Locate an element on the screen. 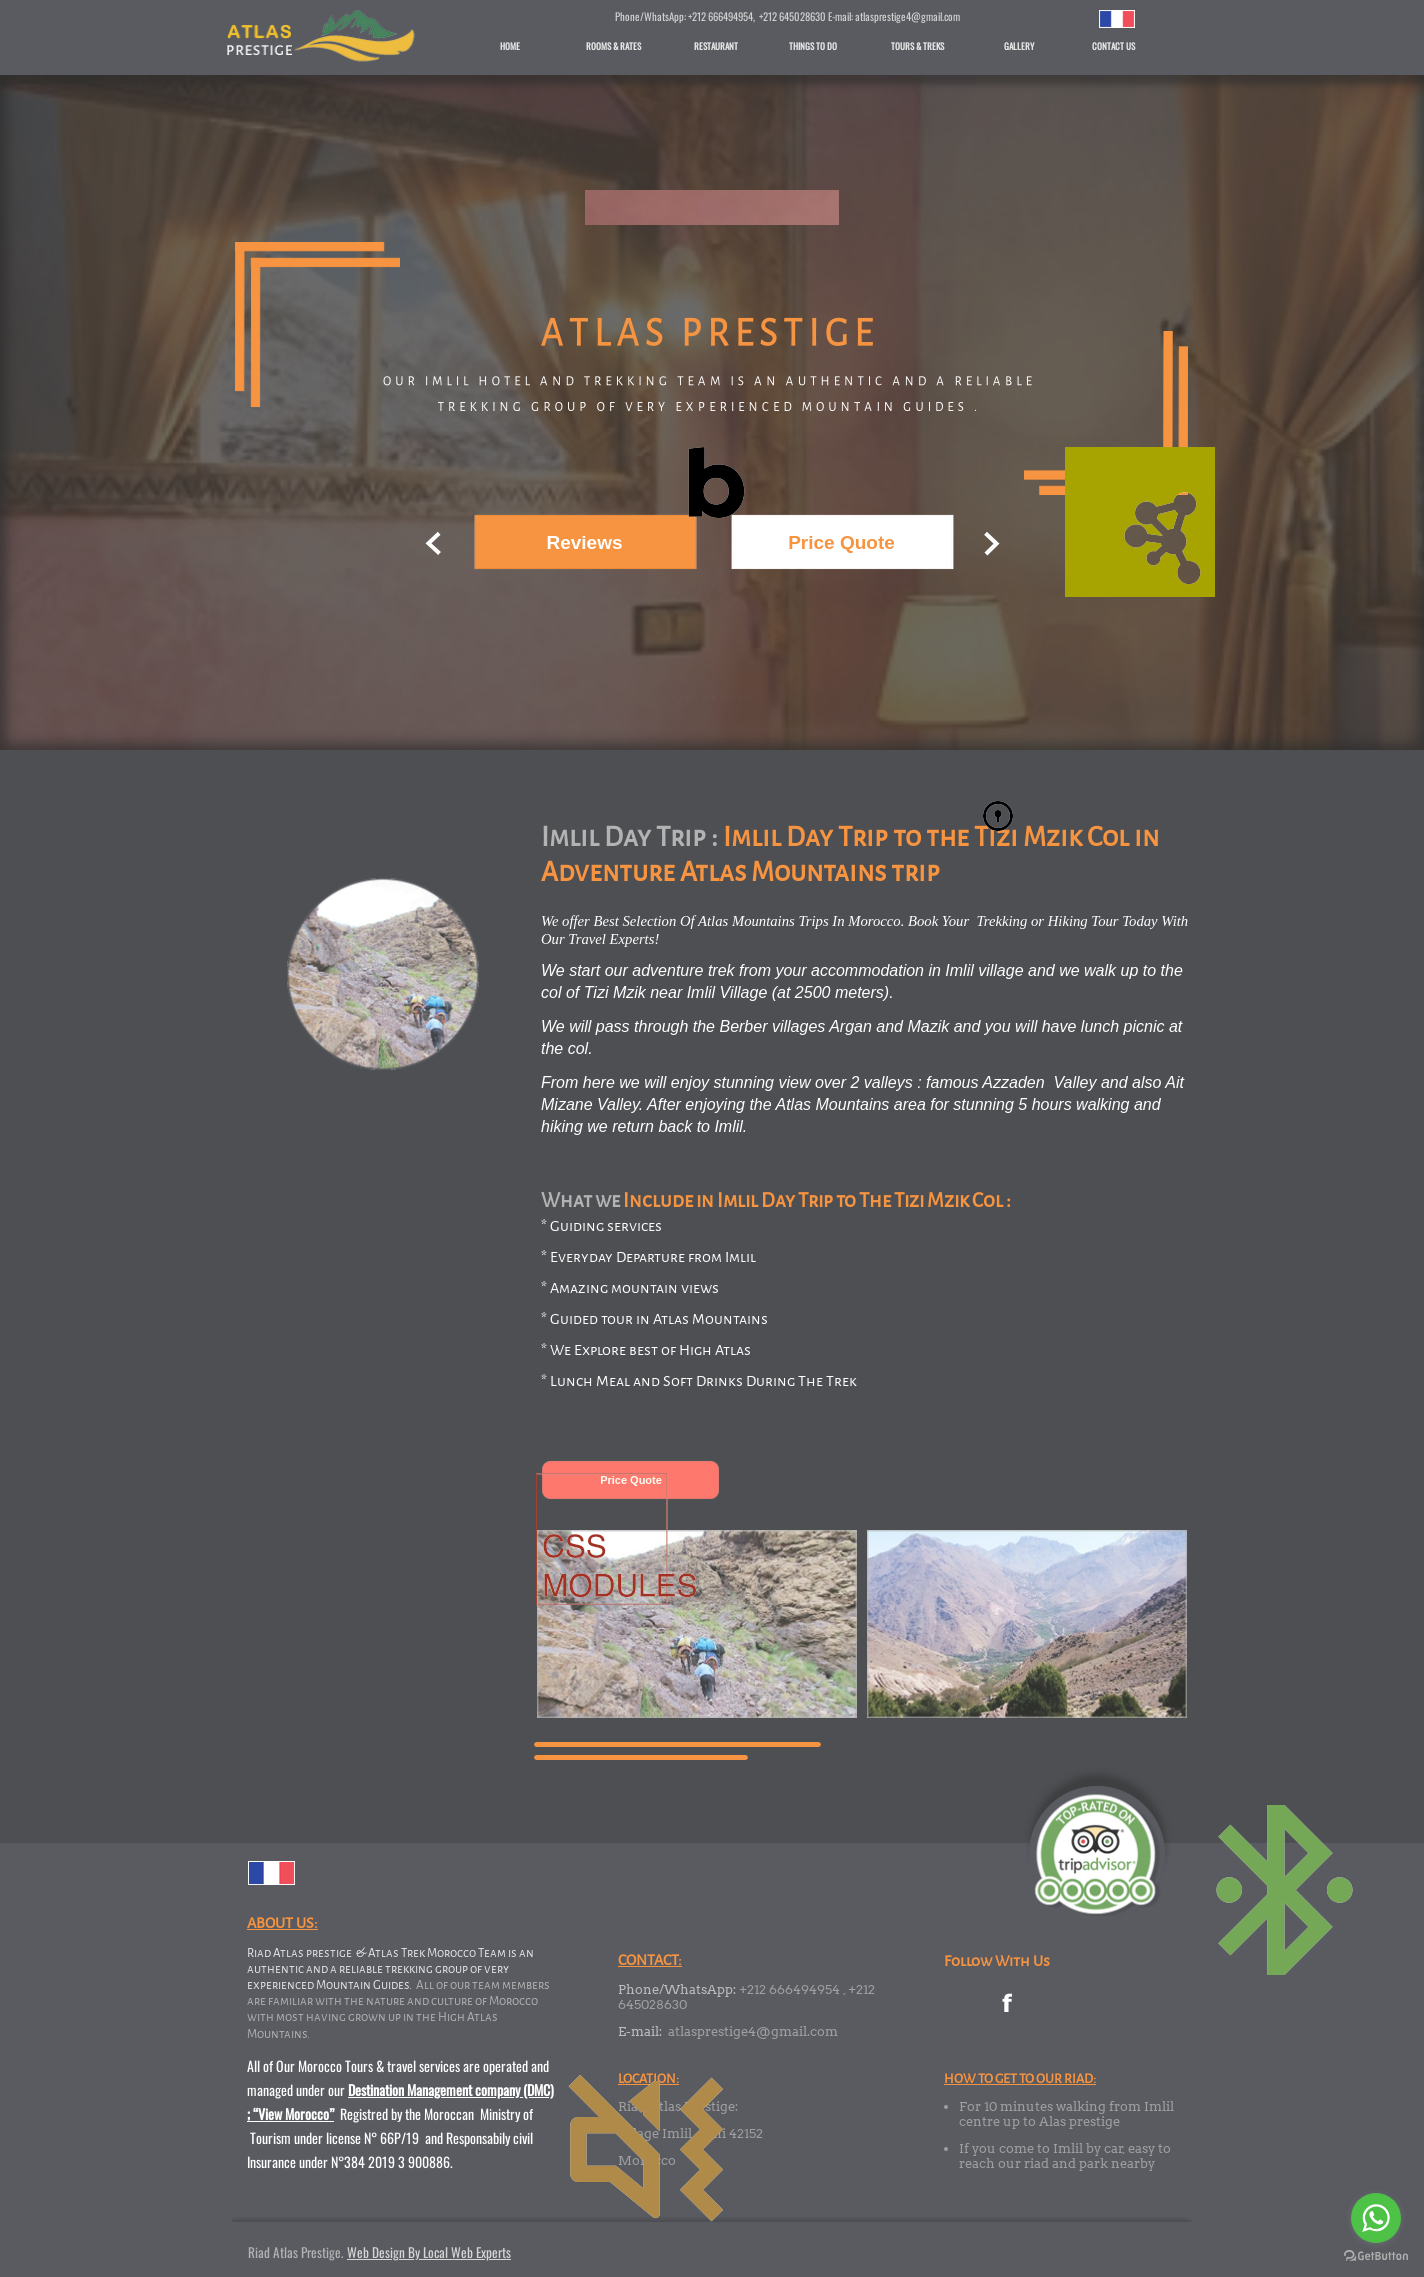  mute sound and enable vibrate mode is located at coordinates (651, 2149).